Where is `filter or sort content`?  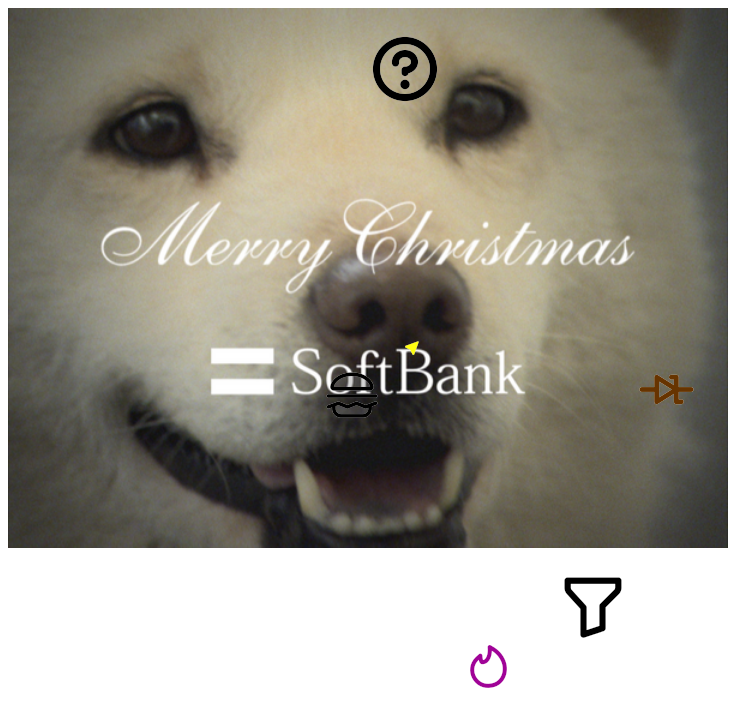
filter or sort content is located at coordinates (593, 606).